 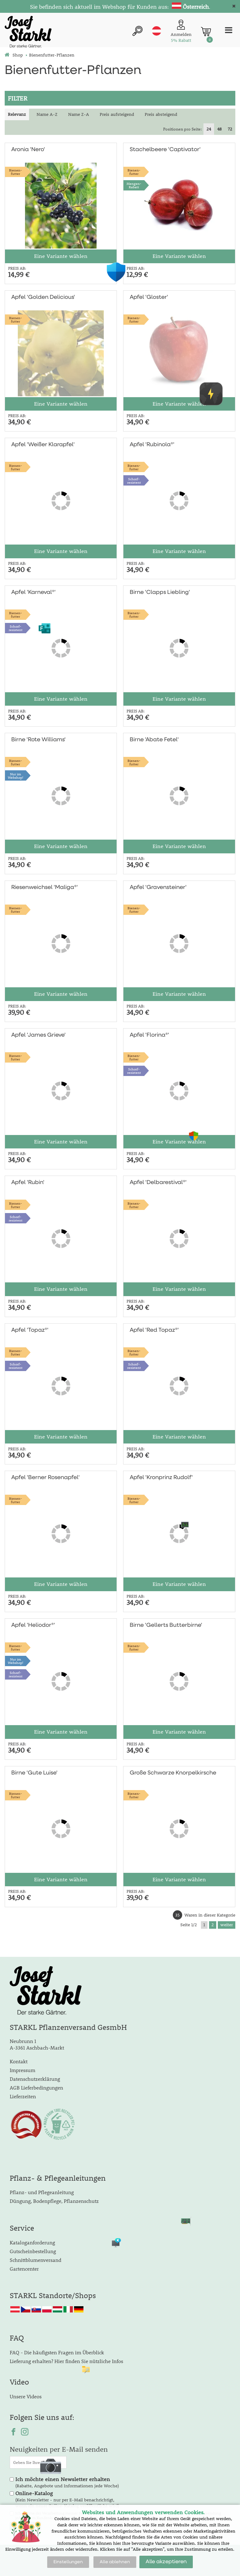 What do you see at coordinates (193, 1136) in the screenshot?
I see `indicates Windows Firewall protection is active` at bounding box center [193, 1136].